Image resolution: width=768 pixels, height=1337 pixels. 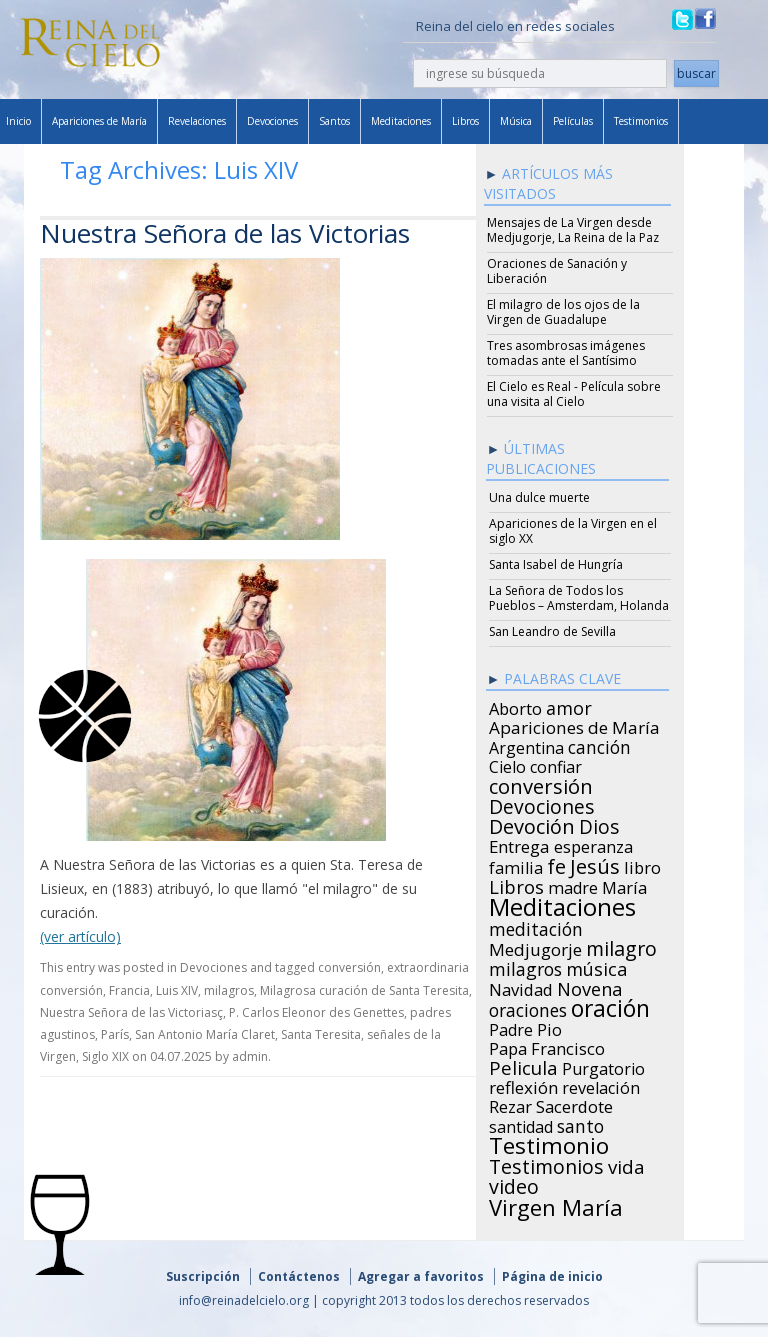 I want to click on access basketball or sports content, so click(x=85, y=716).